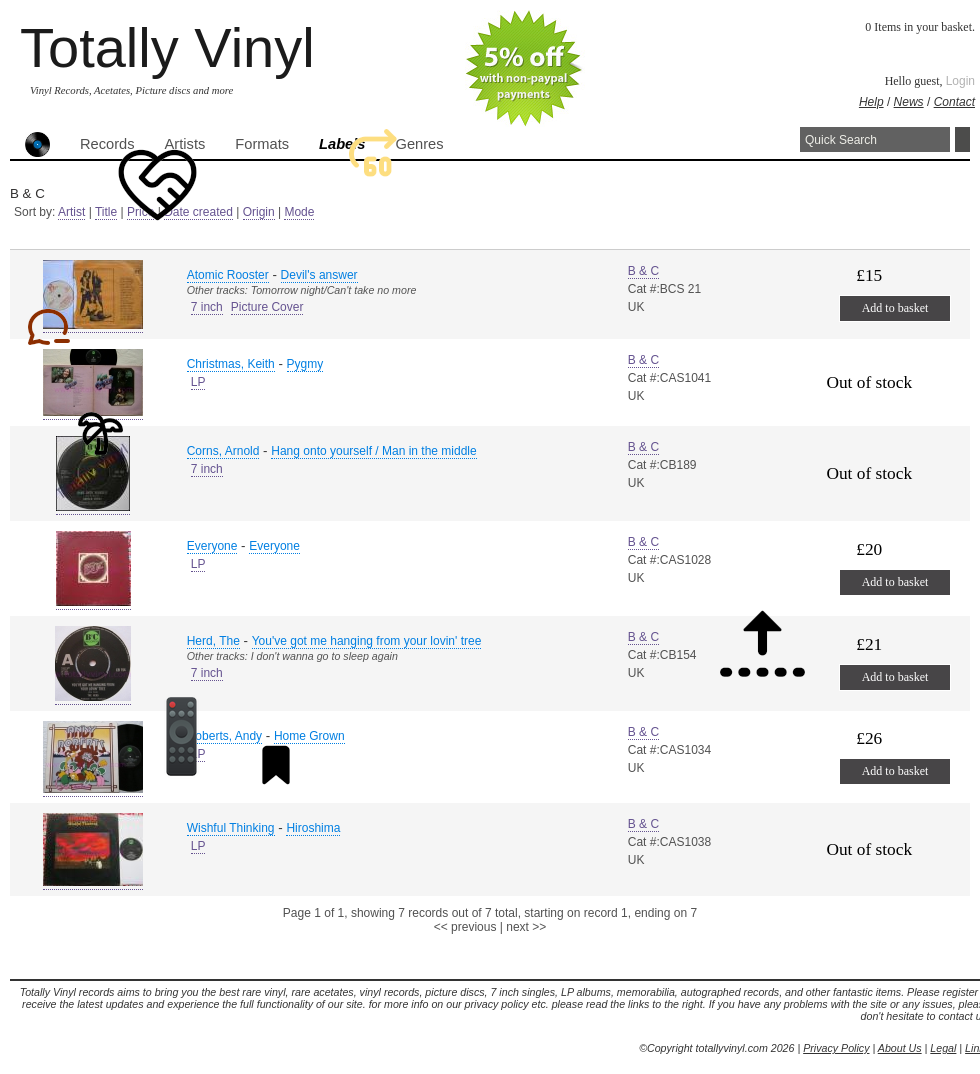 The width and height of the screenshot is (980, 1074). What do you see at coordinates (100, 432) in the screenshot?
I see `browse tropical or beach vacation destinations` at bounding box center [100, 432].